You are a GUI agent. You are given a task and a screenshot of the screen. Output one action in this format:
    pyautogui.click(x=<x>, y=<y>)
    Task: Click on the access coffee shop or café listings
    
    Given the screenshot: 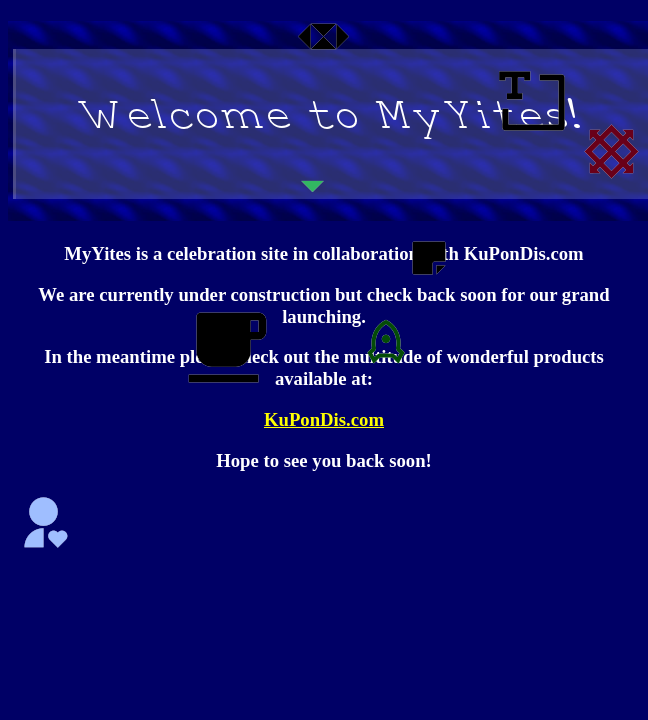 What is the action you would take?
    pyautogui.click(x=227, y=347)
    